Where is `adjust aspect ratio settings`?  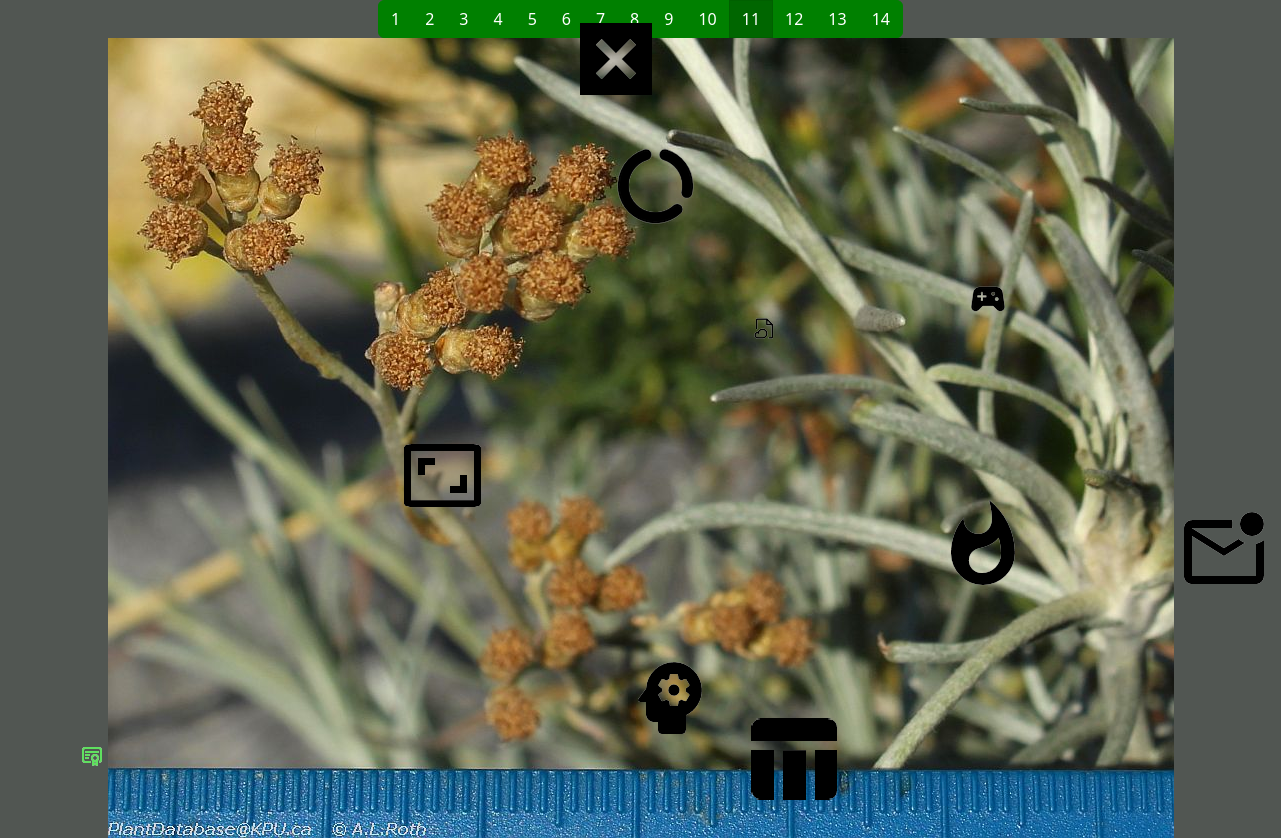
adjust aspect ratio settings is located at coordinates (442, 475).